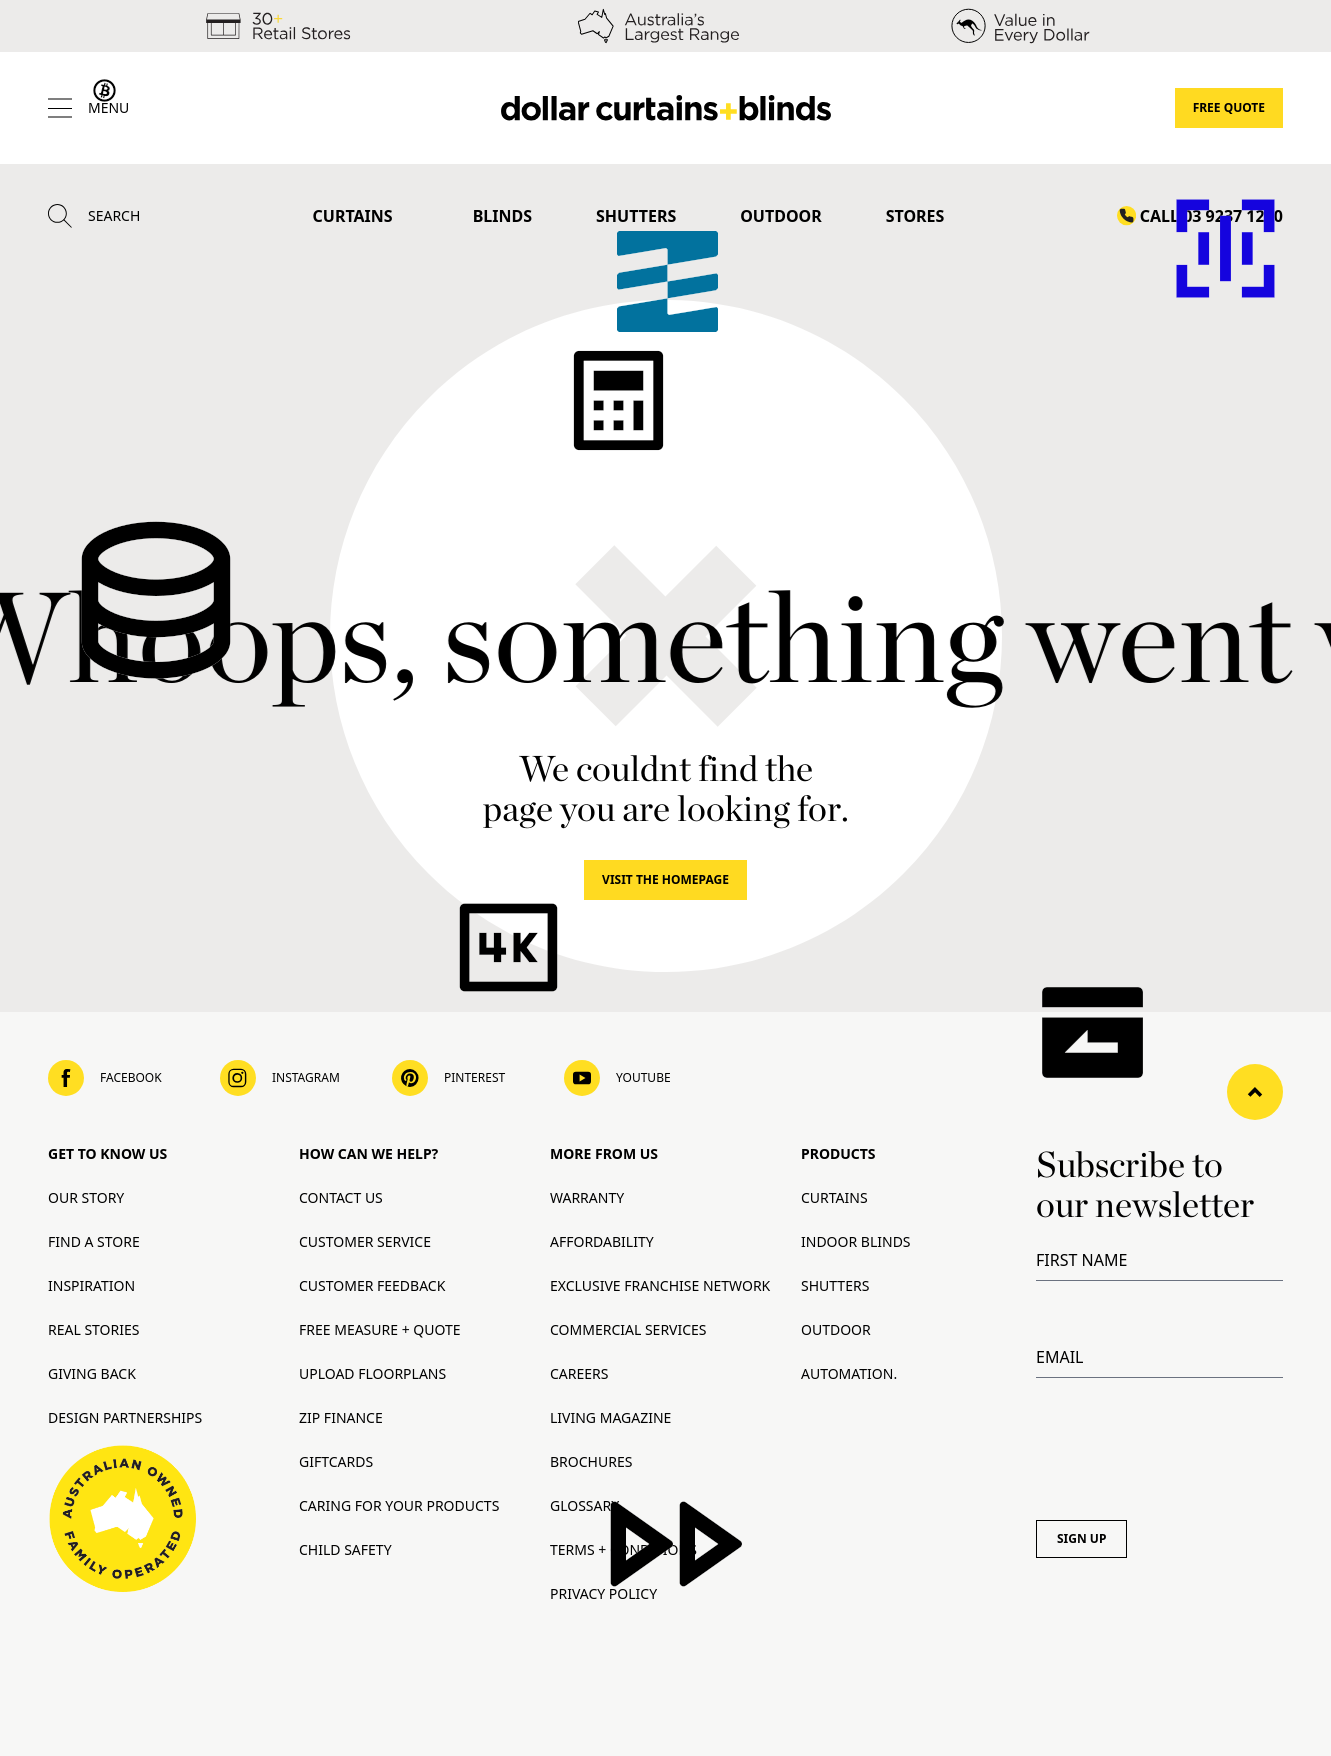  Describe the element at coordinates (1225, 248) in the screenshot. I see `activate voice recognition or speech input` at that location.